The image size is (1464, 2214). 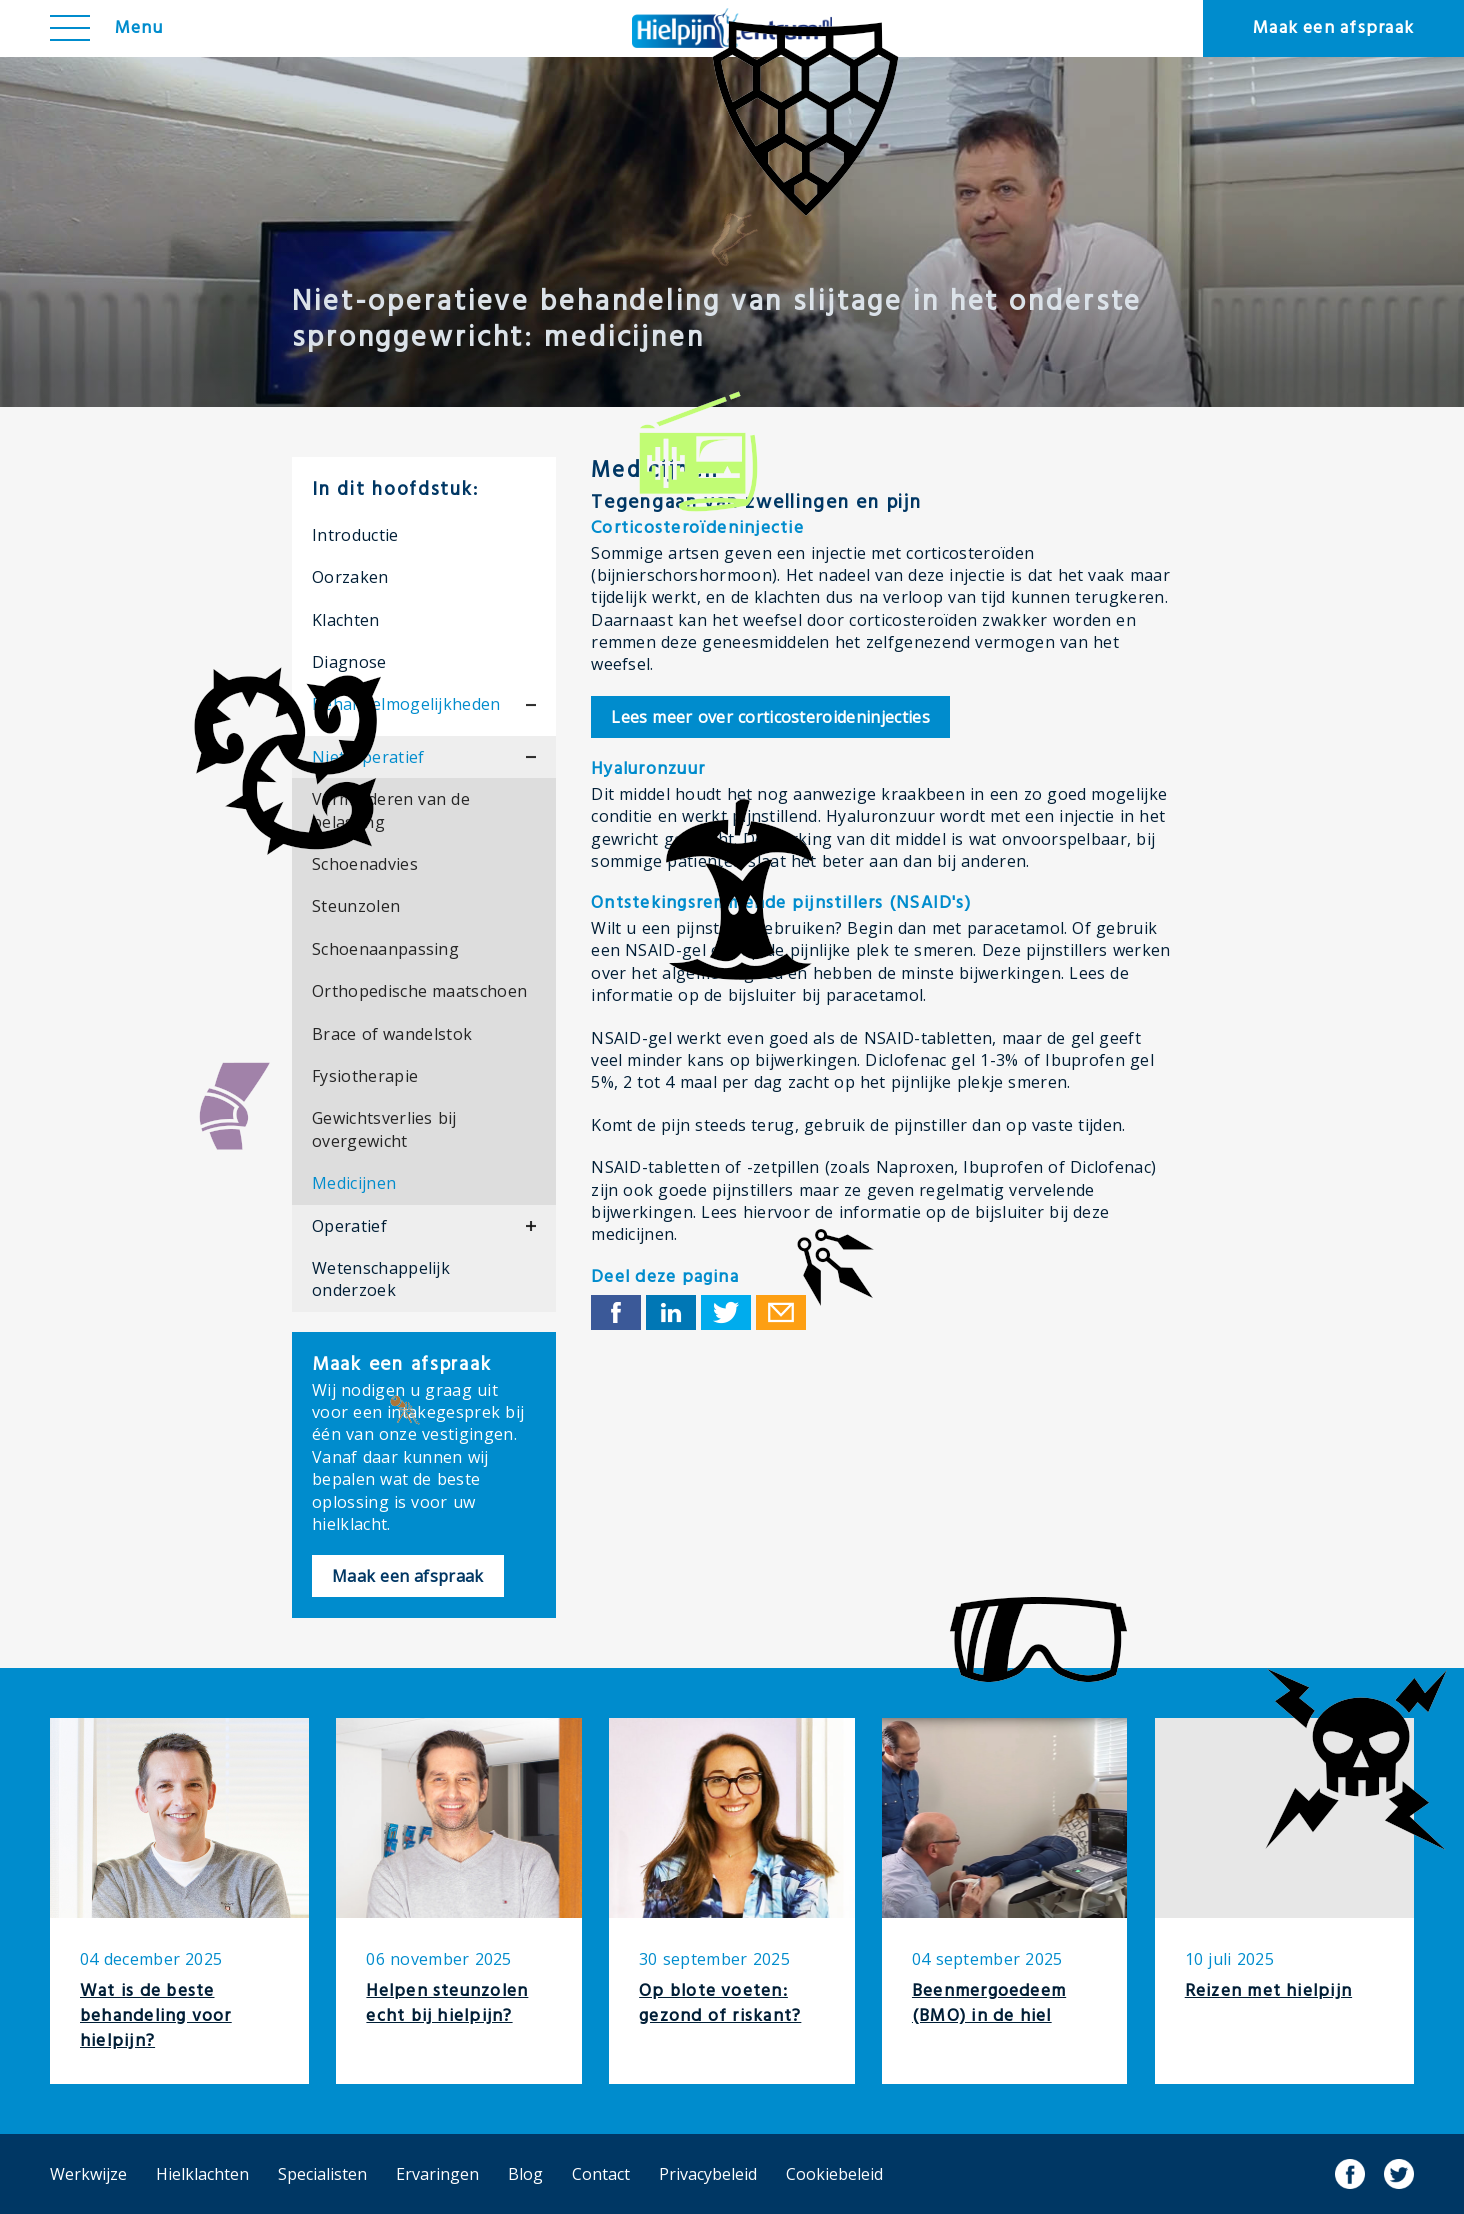 What do you see at coordinates (288, 762) in the screenshot?
I see `represents a curse or debuff status effect` at bounding box center [288, 762].